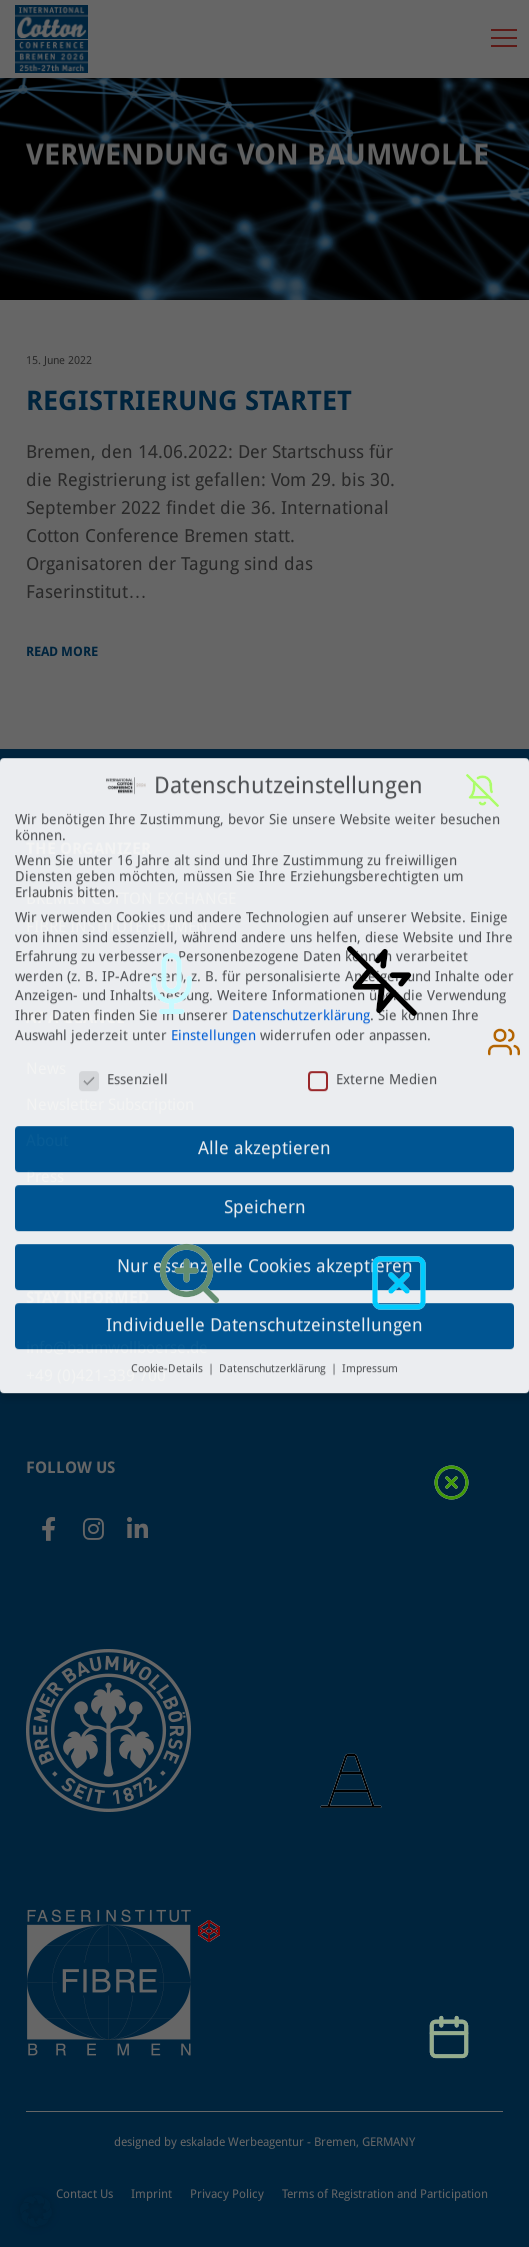 The height and width of the screenshot is (2247, 529). What do you see at coordinates (382, 981) in the screenshot?
I see `disable flash or lightning mode` at bounding box center [382, 981].